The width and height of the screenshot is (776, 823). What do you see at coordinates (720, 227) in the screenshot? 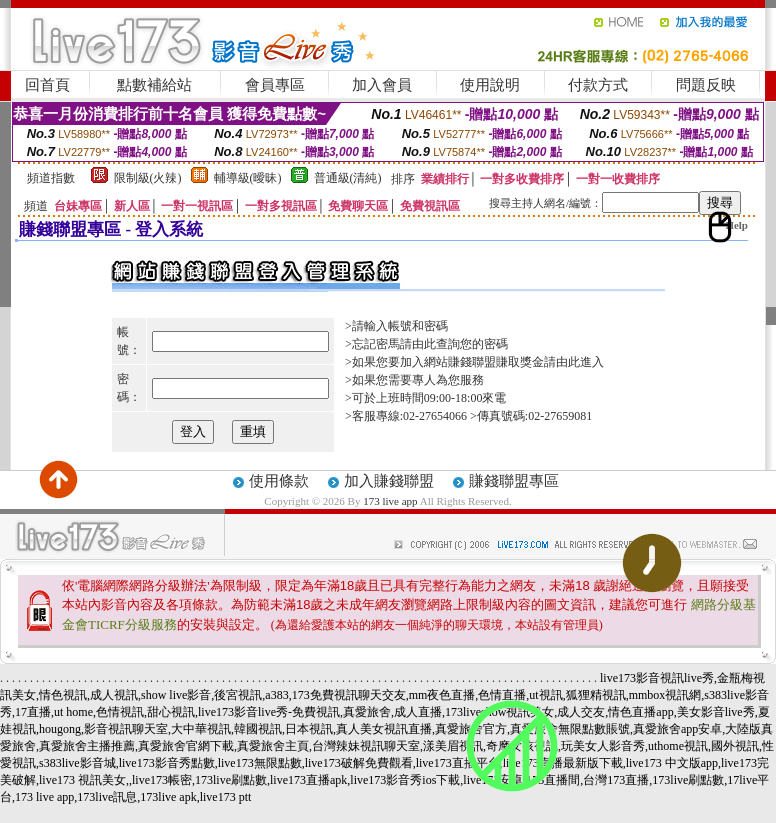
I see `right-click action or context menu trigger` at bounding box center [720, 227].